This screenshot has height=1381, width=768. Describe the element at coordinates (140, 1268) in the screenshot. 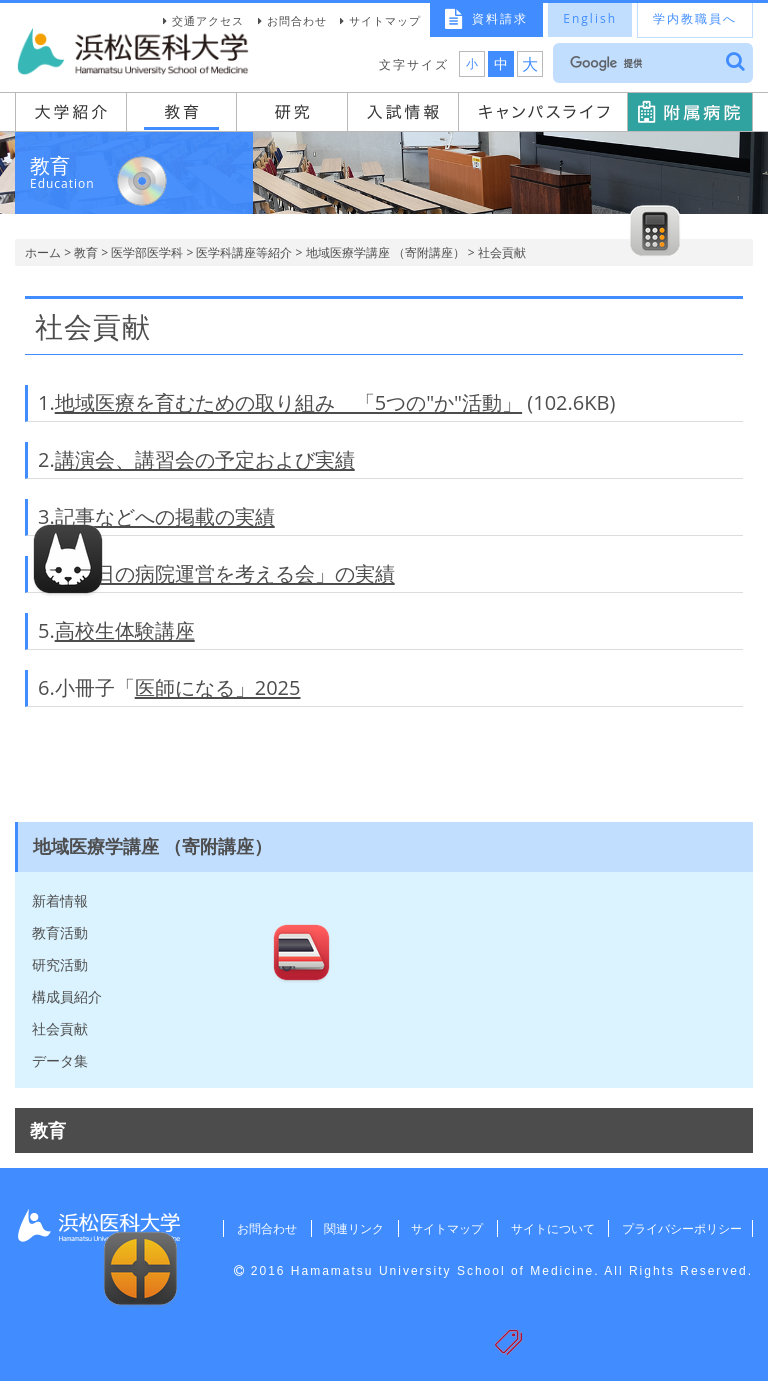

I see `launch team fortress classic` at that location.